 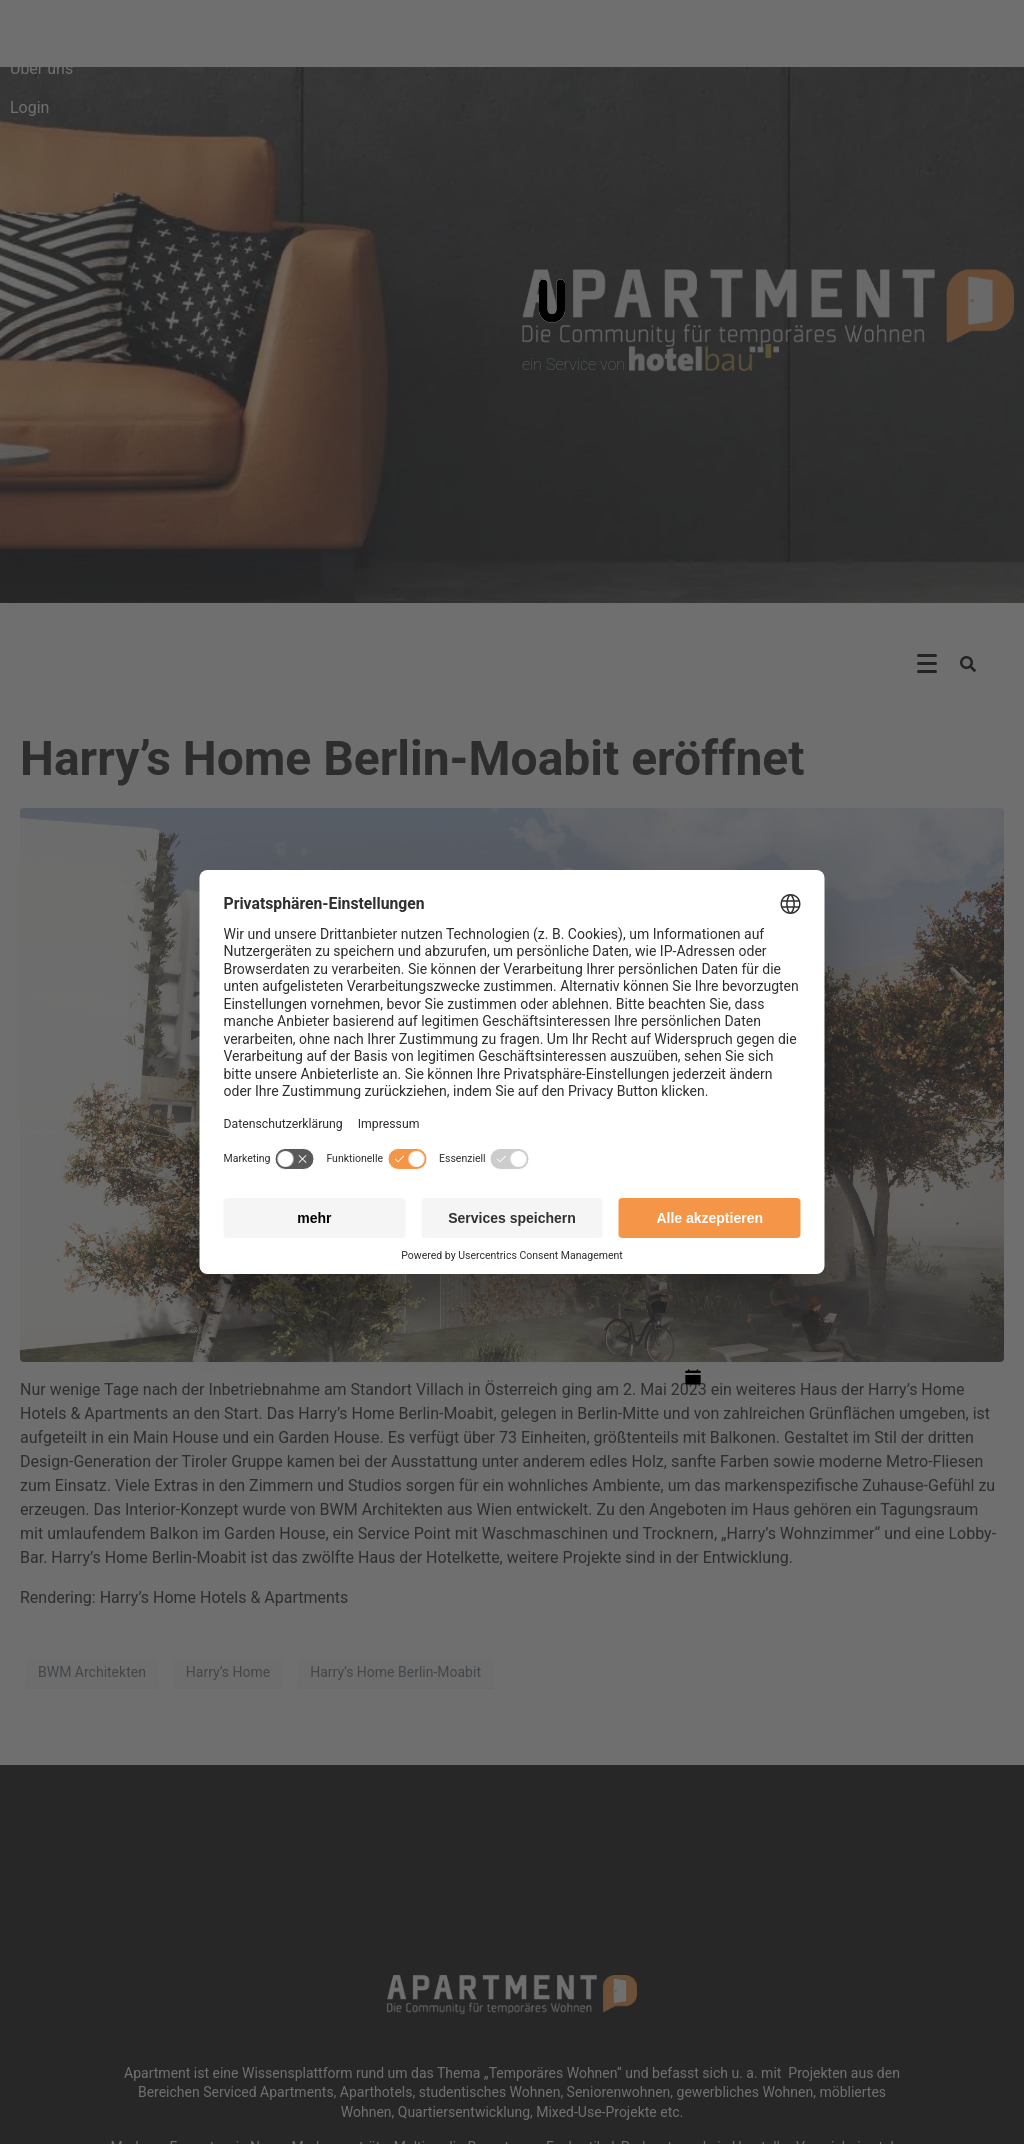 What do you see at coordinates (693, 1377) in the screenshot?
I see `view calendar with no events` at bounding box center [693, 1377].